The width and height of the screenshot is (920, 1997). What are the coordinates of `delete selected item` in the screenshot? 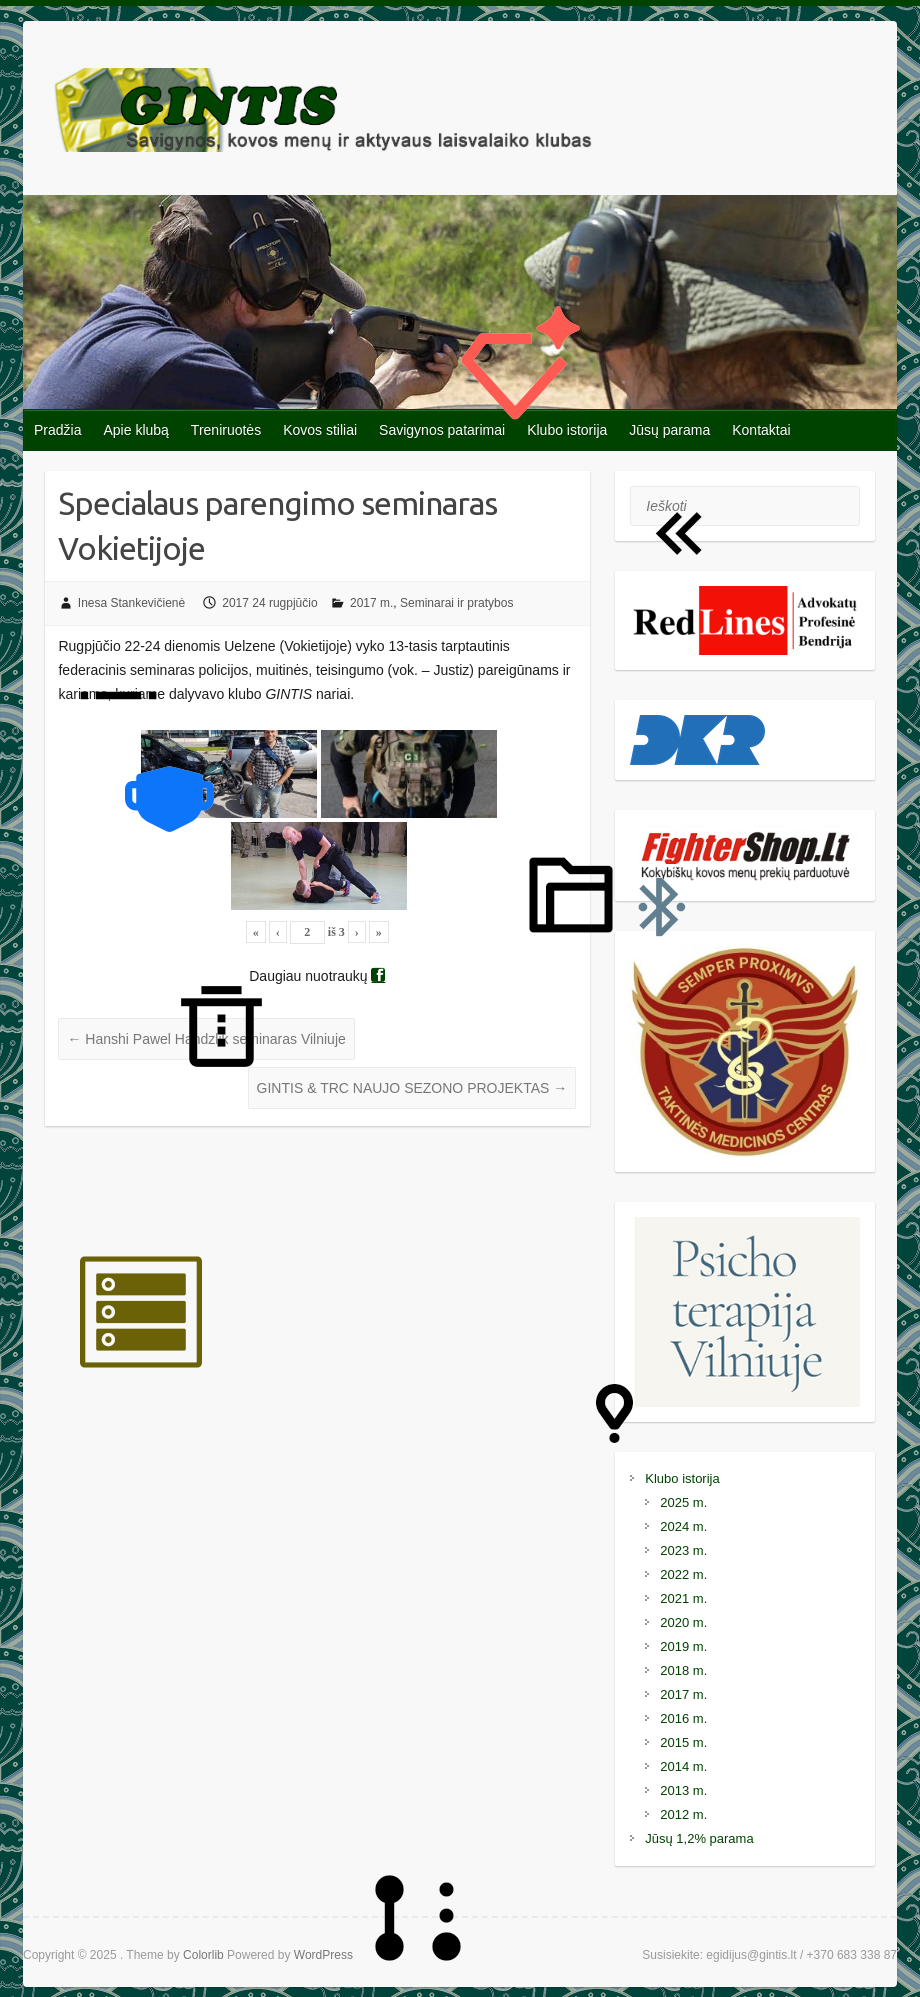 It's located at (221, 1026).